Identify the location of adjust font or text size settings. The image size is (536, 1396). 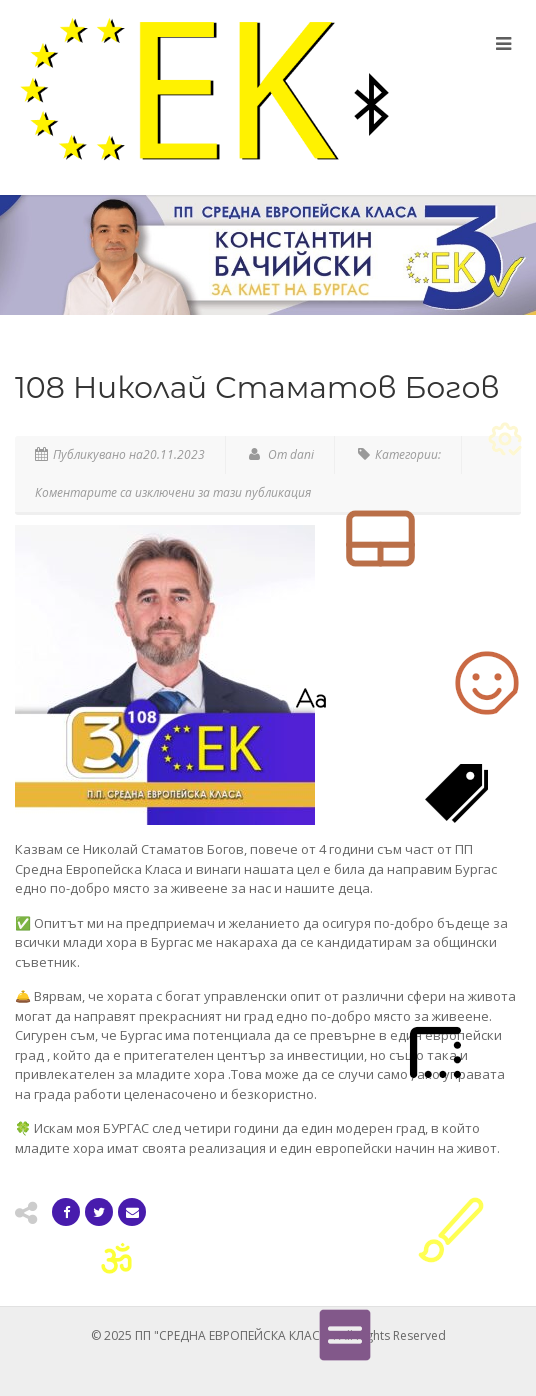
(311, 698).